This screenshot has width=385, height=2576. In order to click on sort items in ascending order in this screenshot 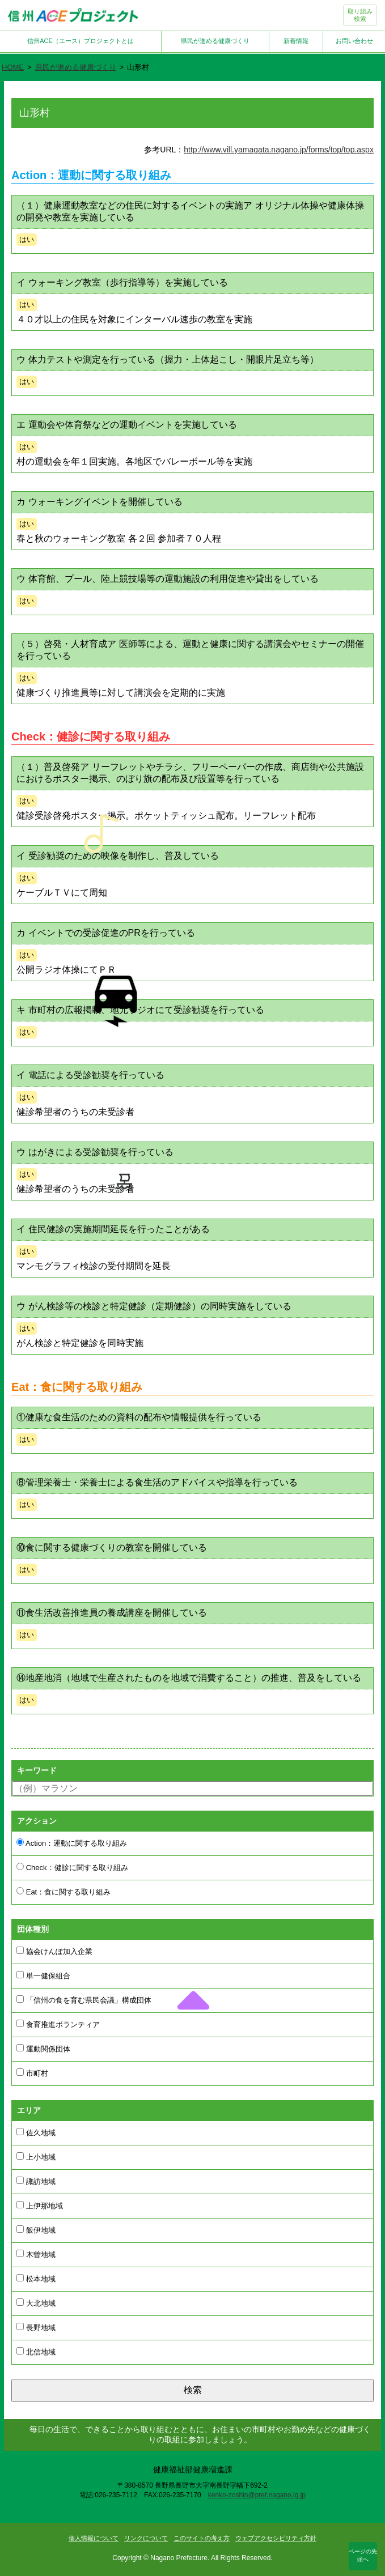, I will do `click(193, 2012)`.